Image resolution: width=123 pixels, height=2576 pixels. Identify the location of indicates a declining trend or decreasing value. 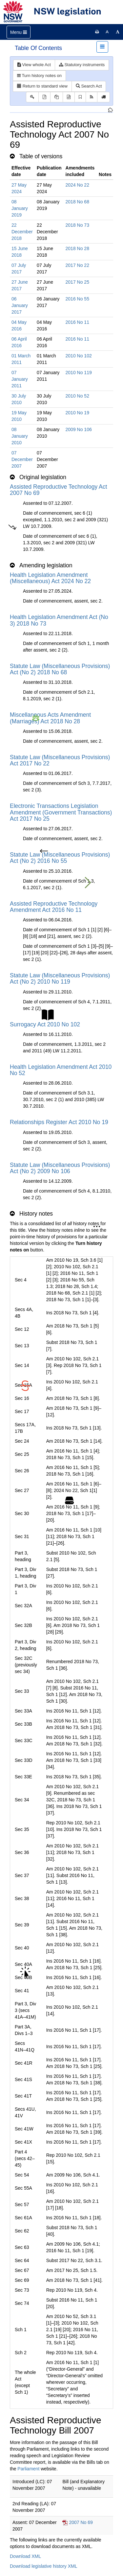
(12, 527).